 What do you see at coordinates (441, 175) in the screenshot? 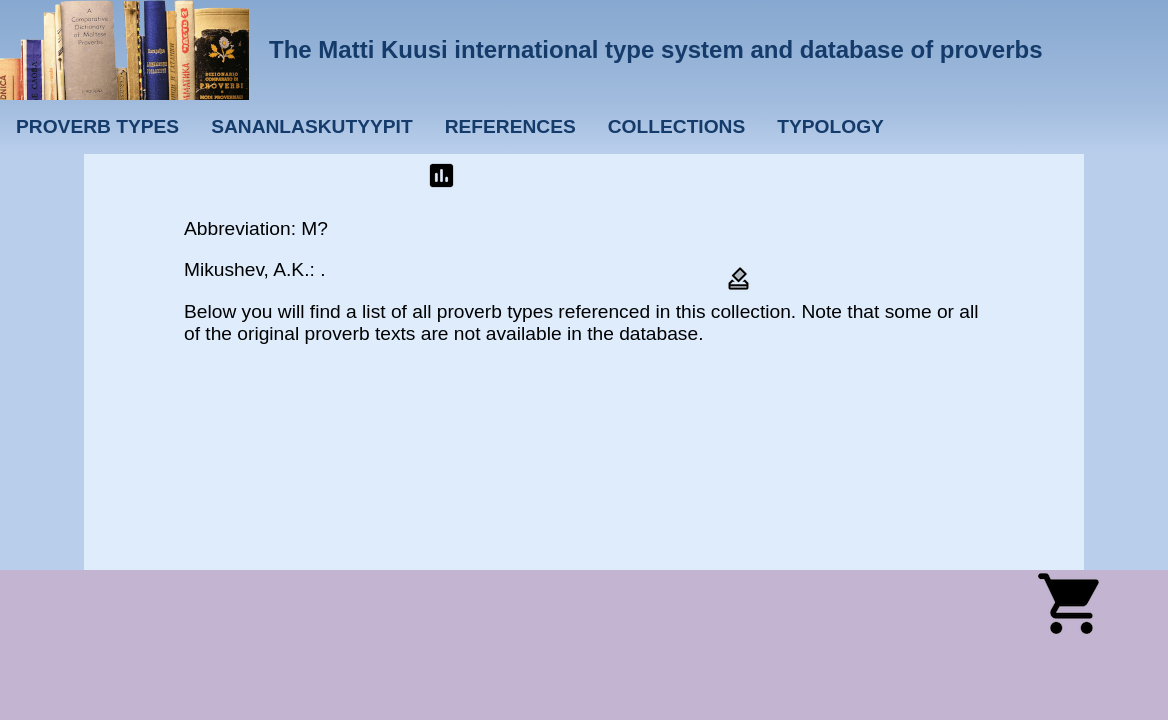
I see `view poll results` at bounding box center [441, 175].